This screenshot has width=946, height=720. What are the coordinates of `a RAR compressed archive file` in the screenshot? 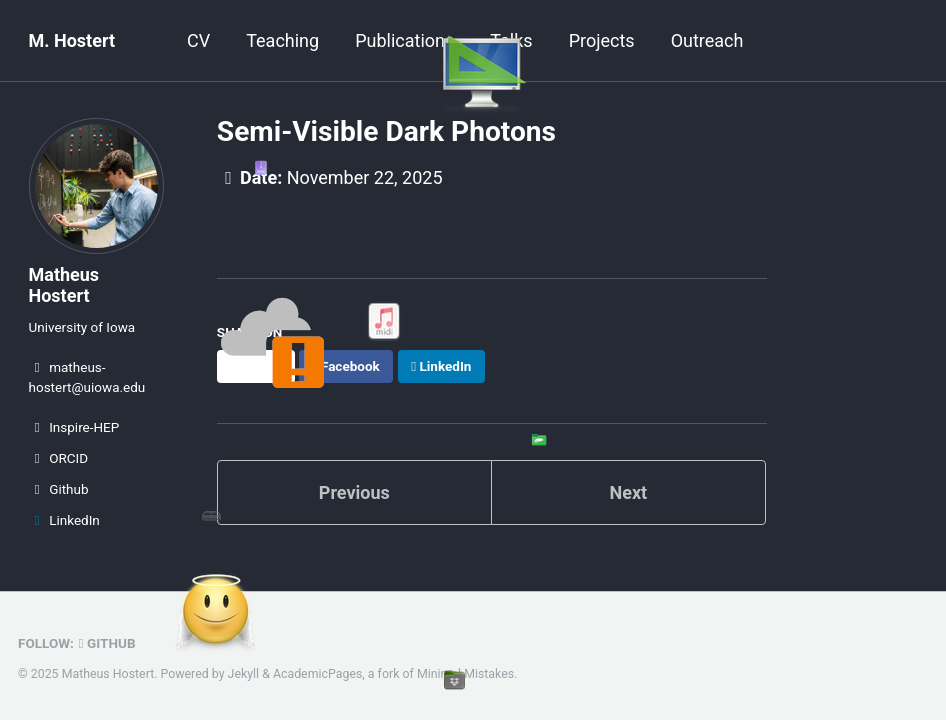 It's located at (261, 168).